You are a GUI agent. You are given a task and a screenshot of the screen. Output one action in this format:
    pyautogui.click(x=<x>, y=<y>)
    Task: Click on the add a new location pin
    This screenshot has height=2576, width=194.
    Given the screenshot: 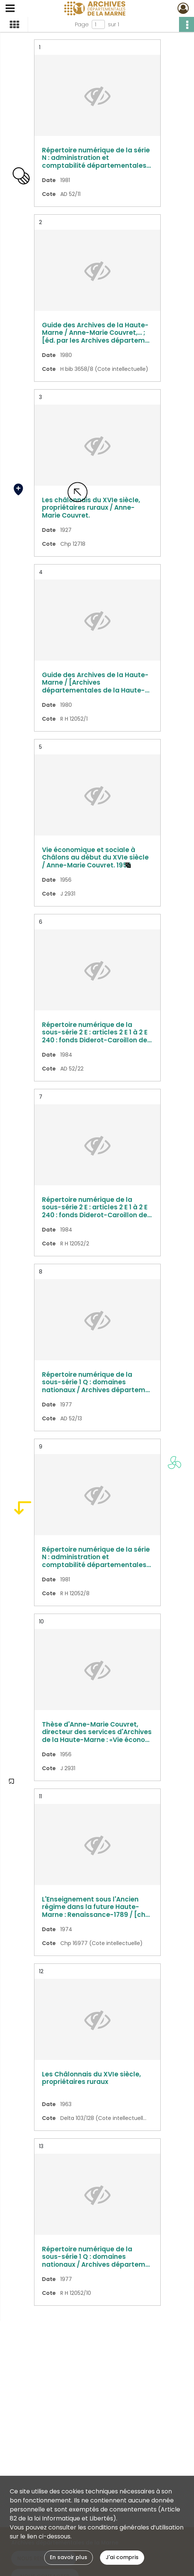 What is the action you would take?
    pyautogui.click(x=18, y=489)
    